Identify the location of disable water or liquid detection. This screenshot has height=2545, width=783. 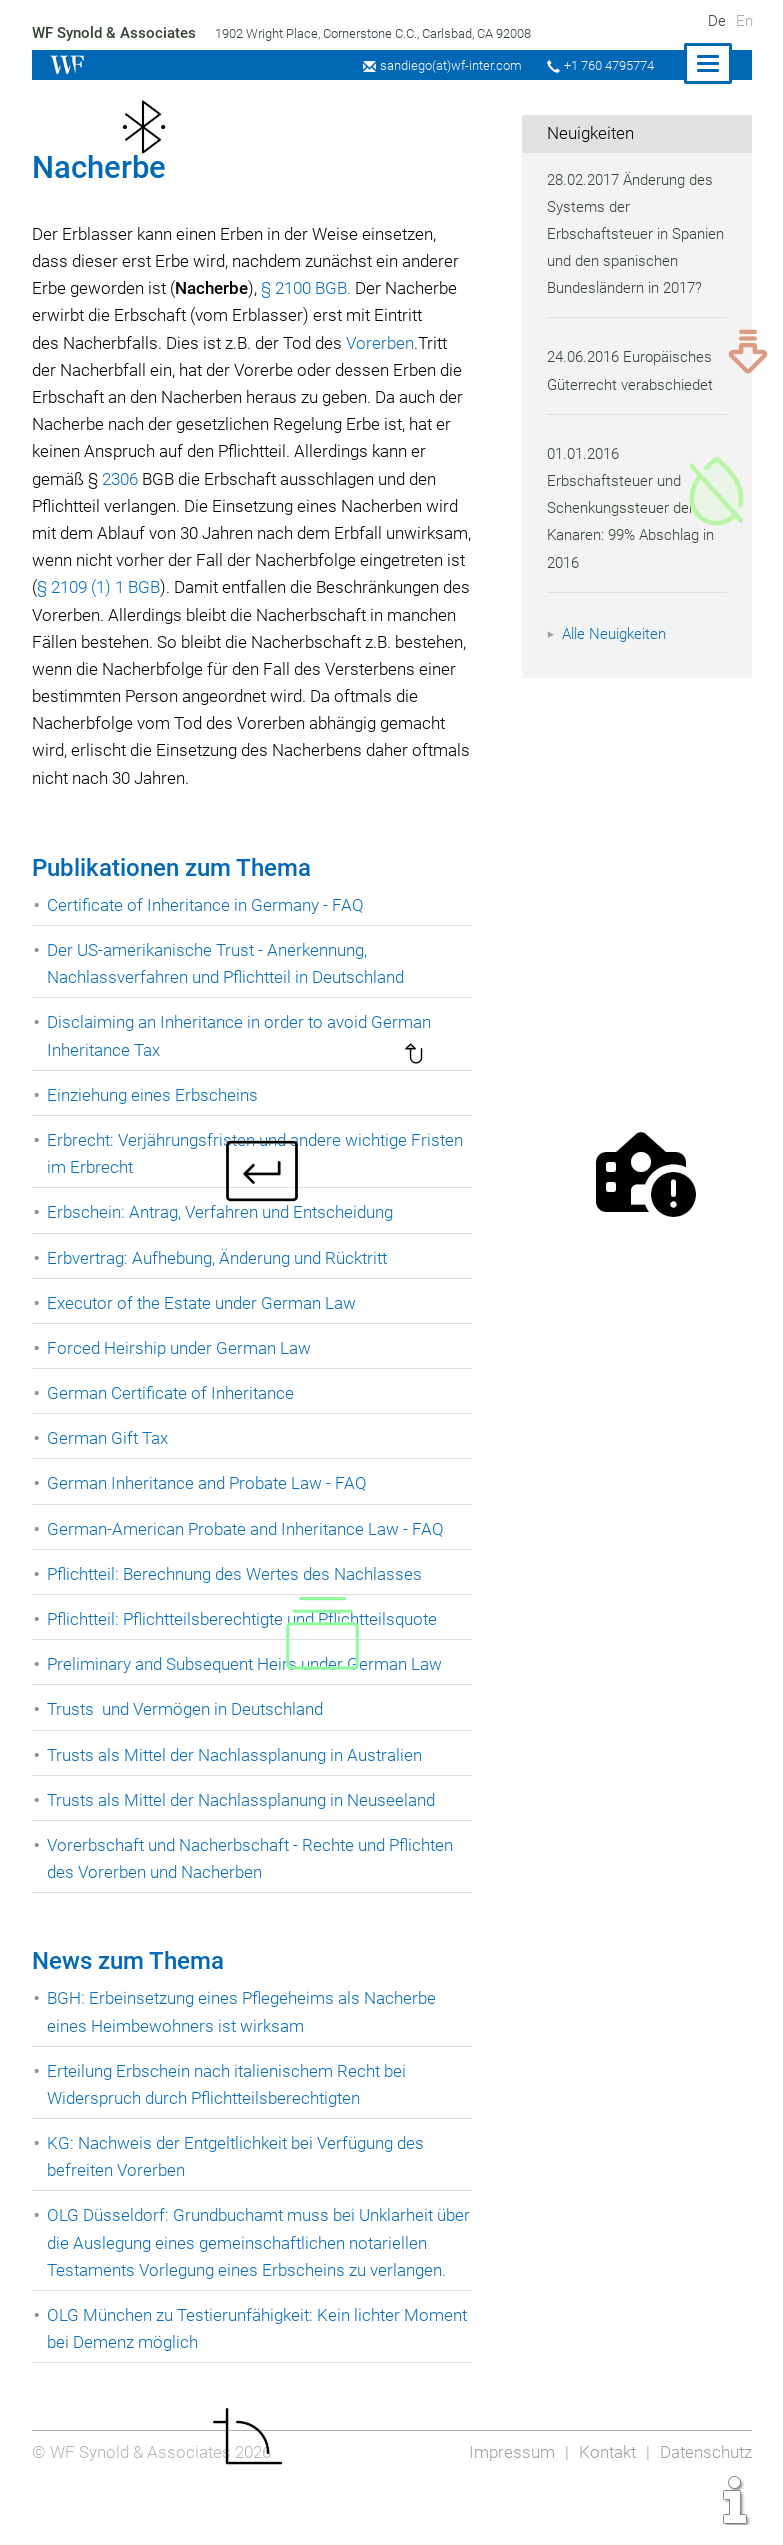
(716, 493).